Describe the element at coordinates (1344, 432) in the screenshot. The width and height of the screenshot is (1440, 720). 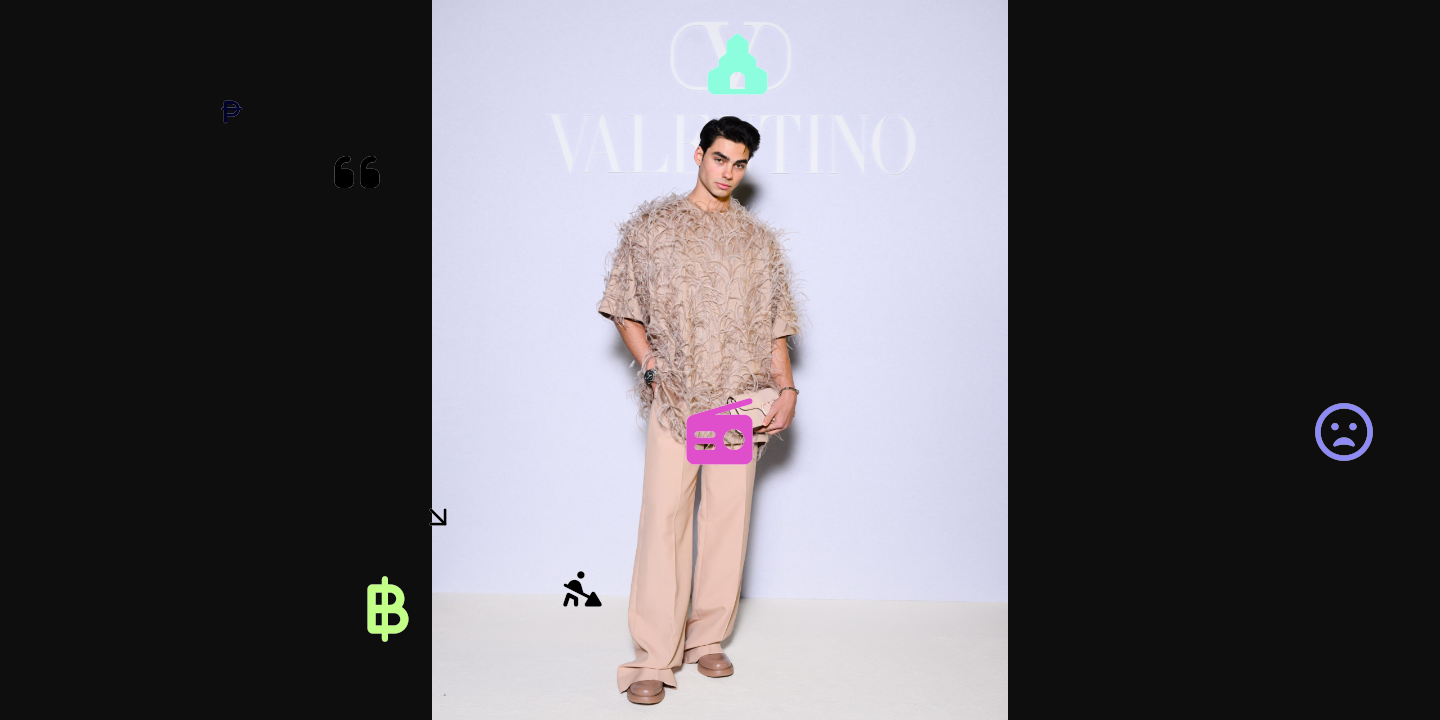
I see `indicates negative feedback or dissatisfaction` at that location.